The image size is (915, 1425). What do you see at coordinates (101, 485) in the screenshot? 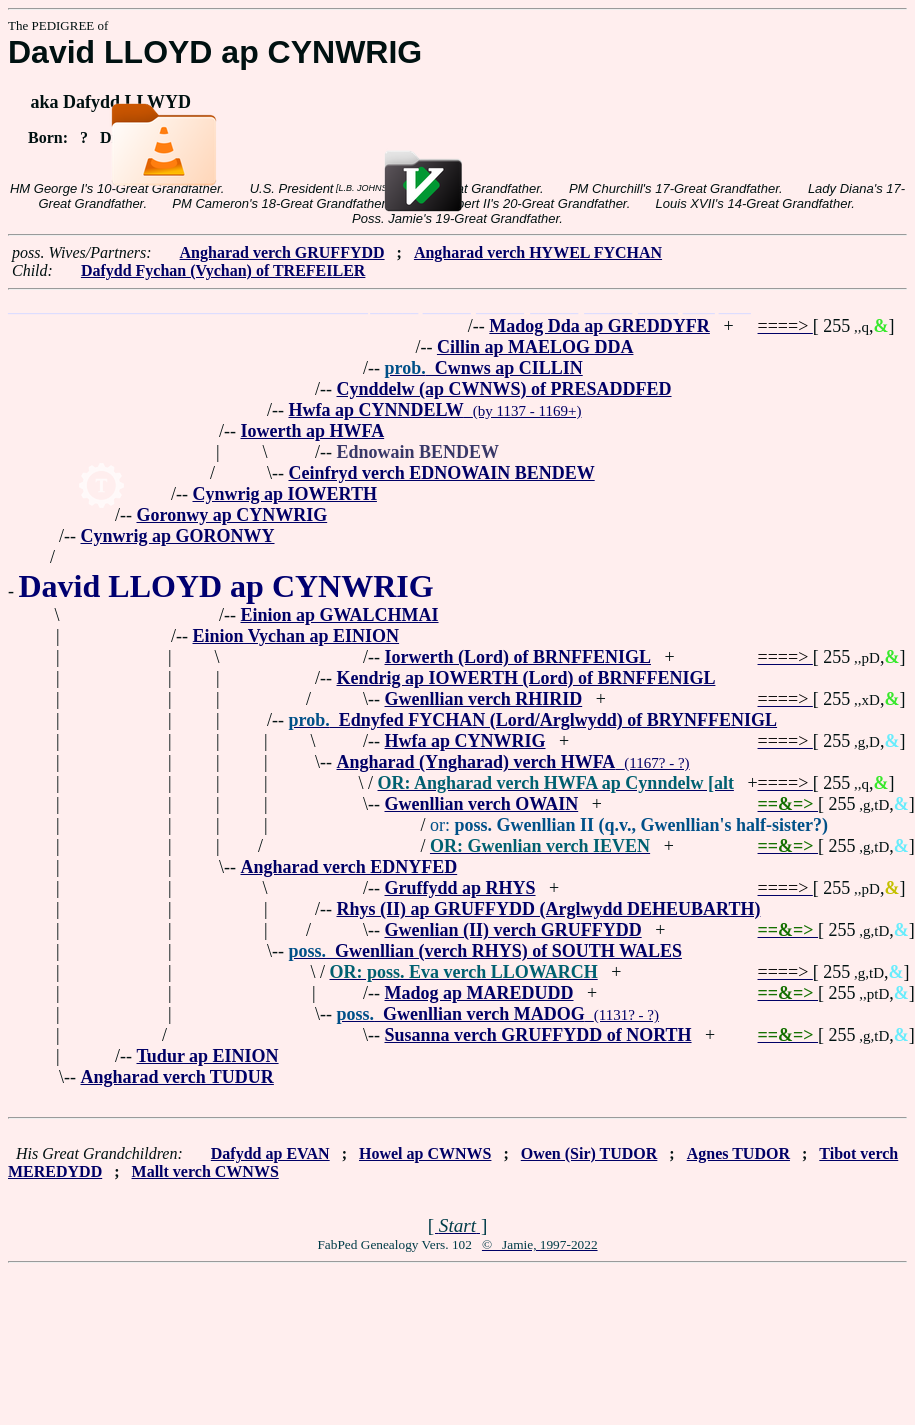
I see `access text animation settings` at bounding box center [101, 485].